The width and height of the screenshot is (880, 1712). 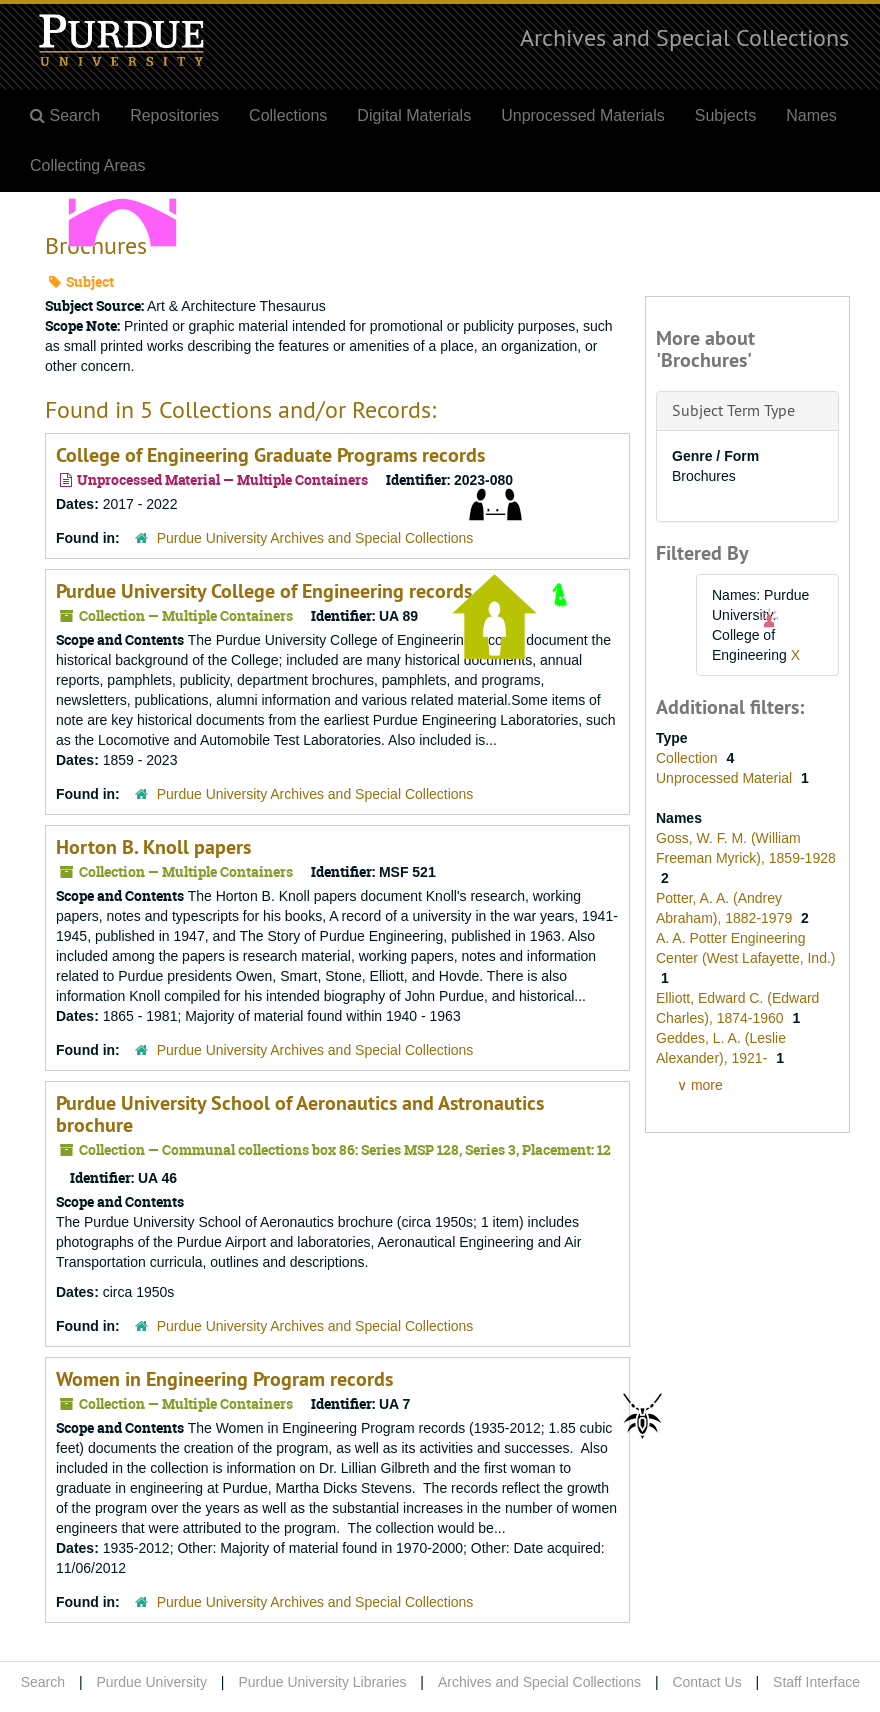 What do you see at coordinates (560, 595) in the screenshot?
I see `select cultist character class` at bounding box center [560, 595].